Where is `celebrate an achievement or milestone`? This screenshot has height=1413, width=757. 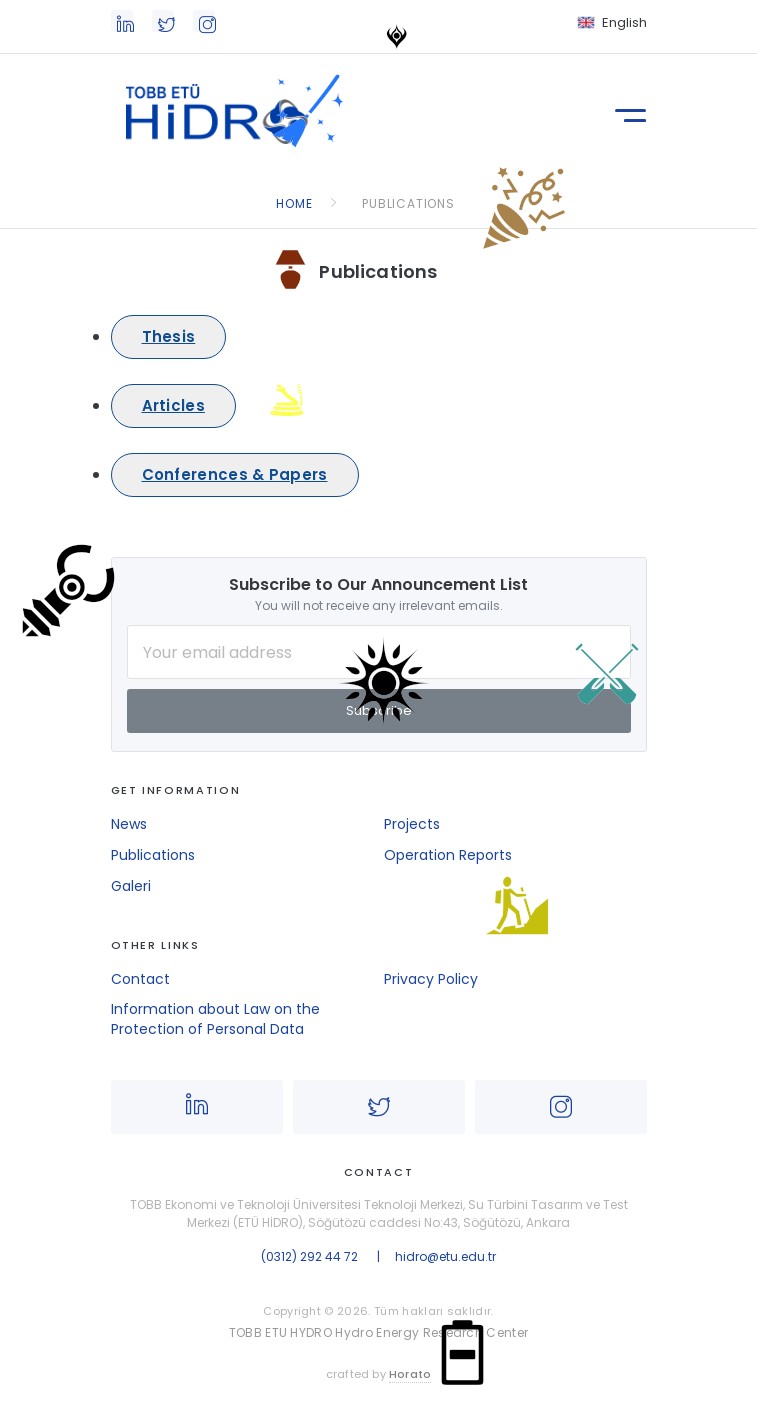
celebrate an achievement or milestone is located at coordinates (523, 208).